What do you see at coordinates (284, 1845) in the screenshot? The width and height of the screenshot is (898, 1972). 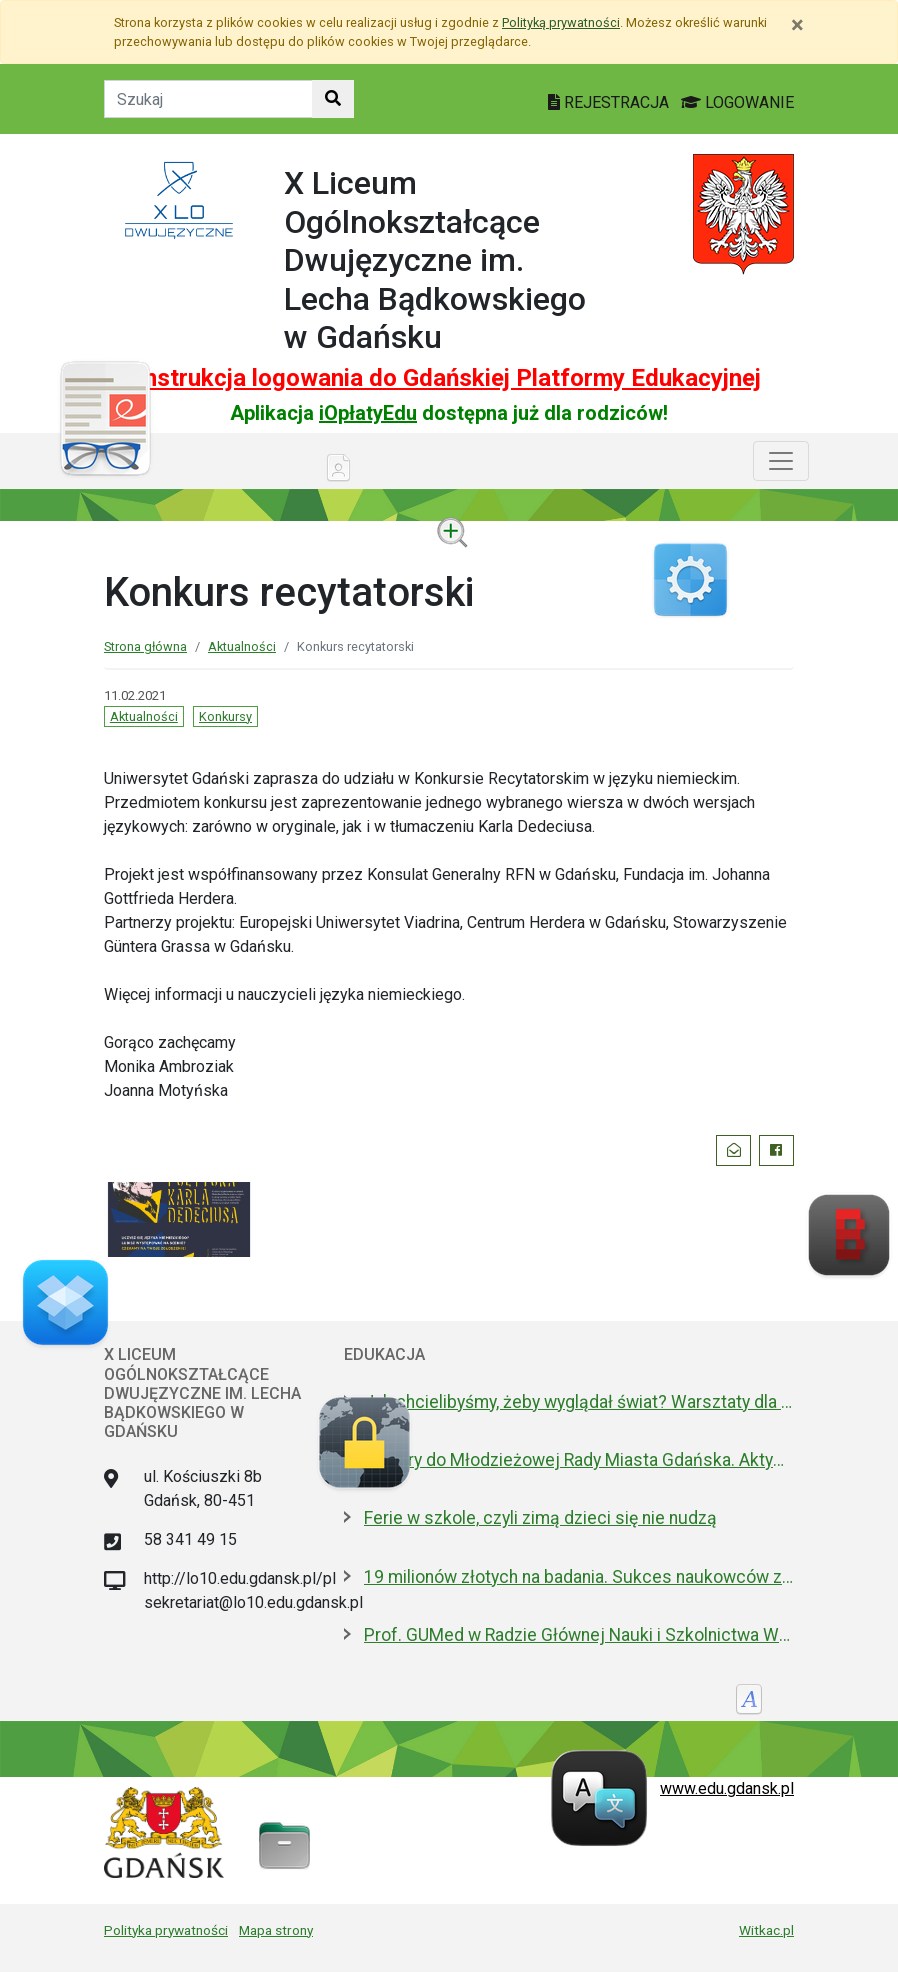 I see `open the file manager application` at bounding box center [284, 1845].